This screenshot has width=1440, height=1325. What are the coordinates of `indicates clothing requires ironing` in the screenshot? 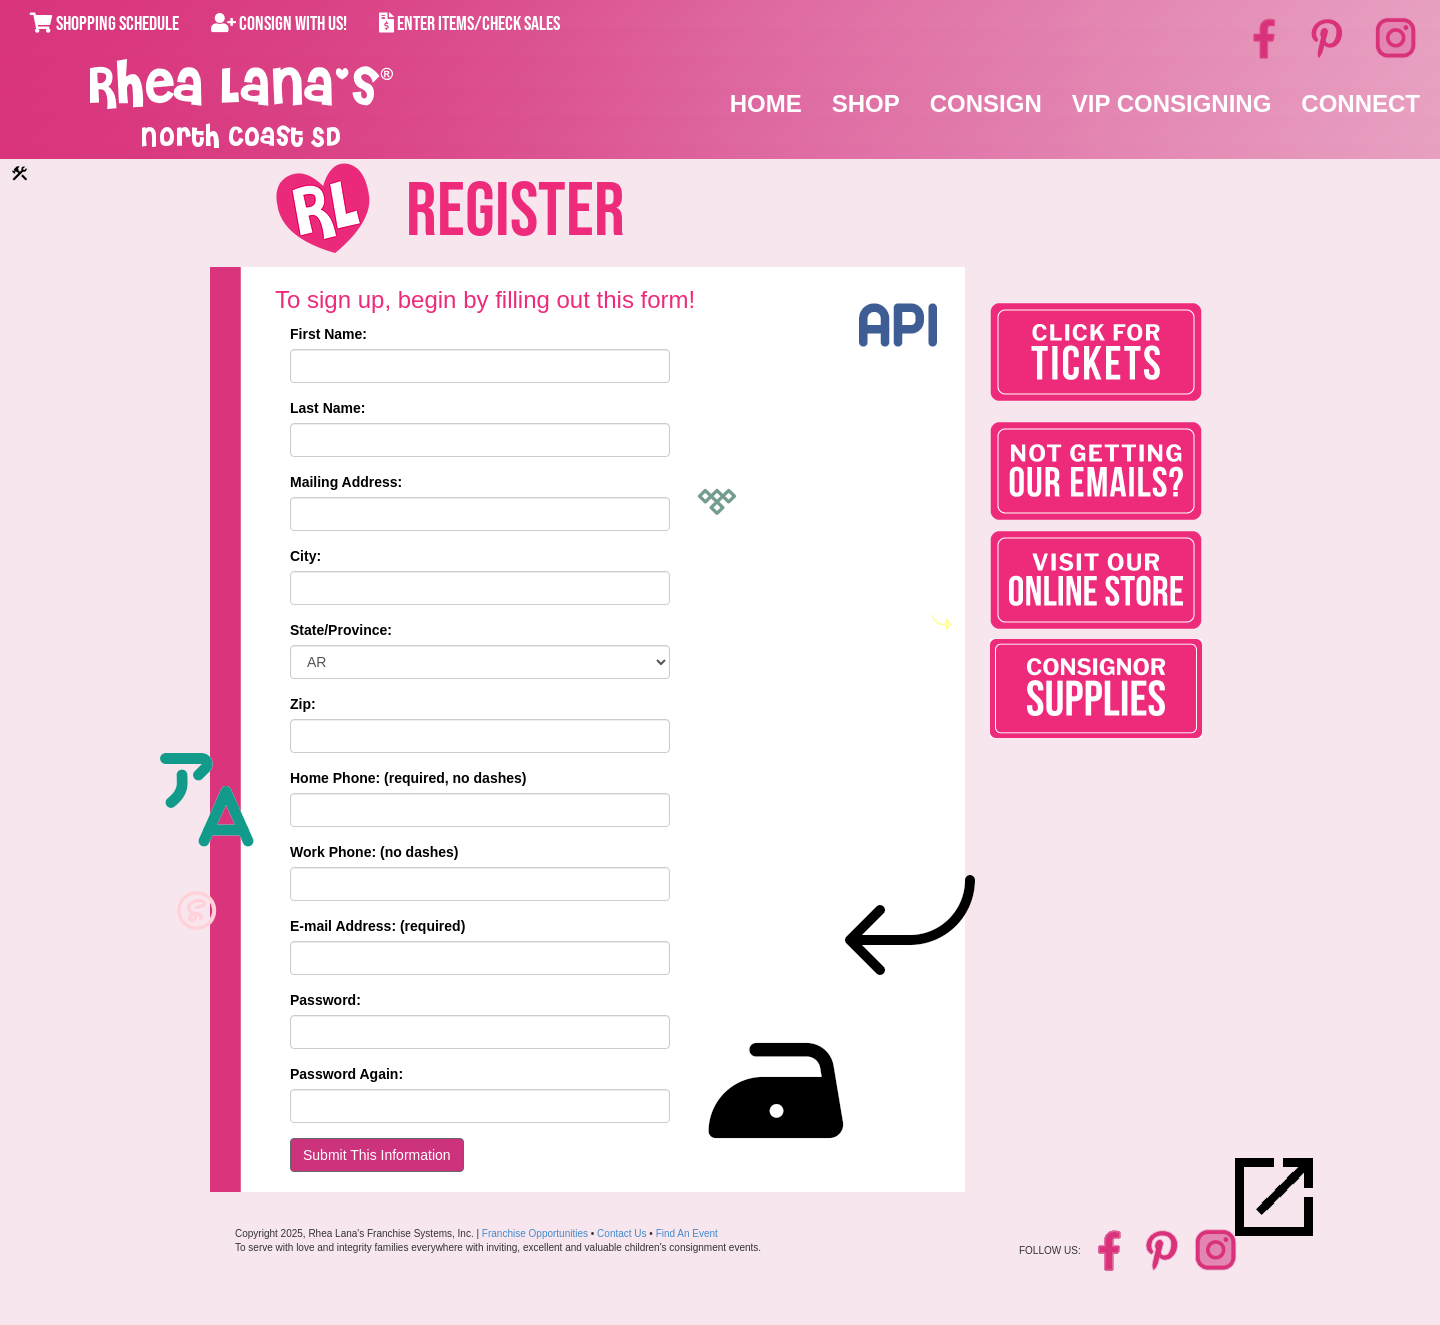 It's located at (776, 1090).